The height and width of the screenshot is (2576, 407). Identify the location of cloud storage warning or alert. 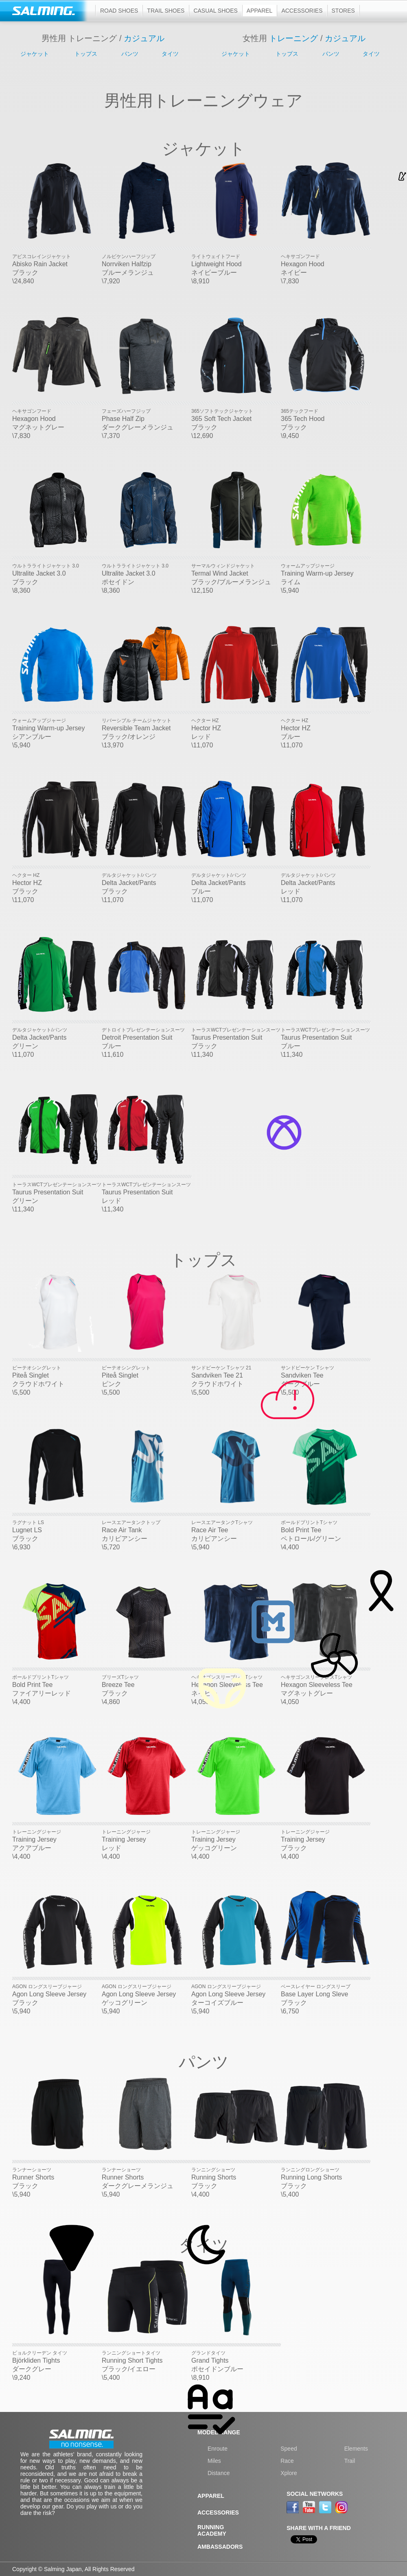
(287, 1400).